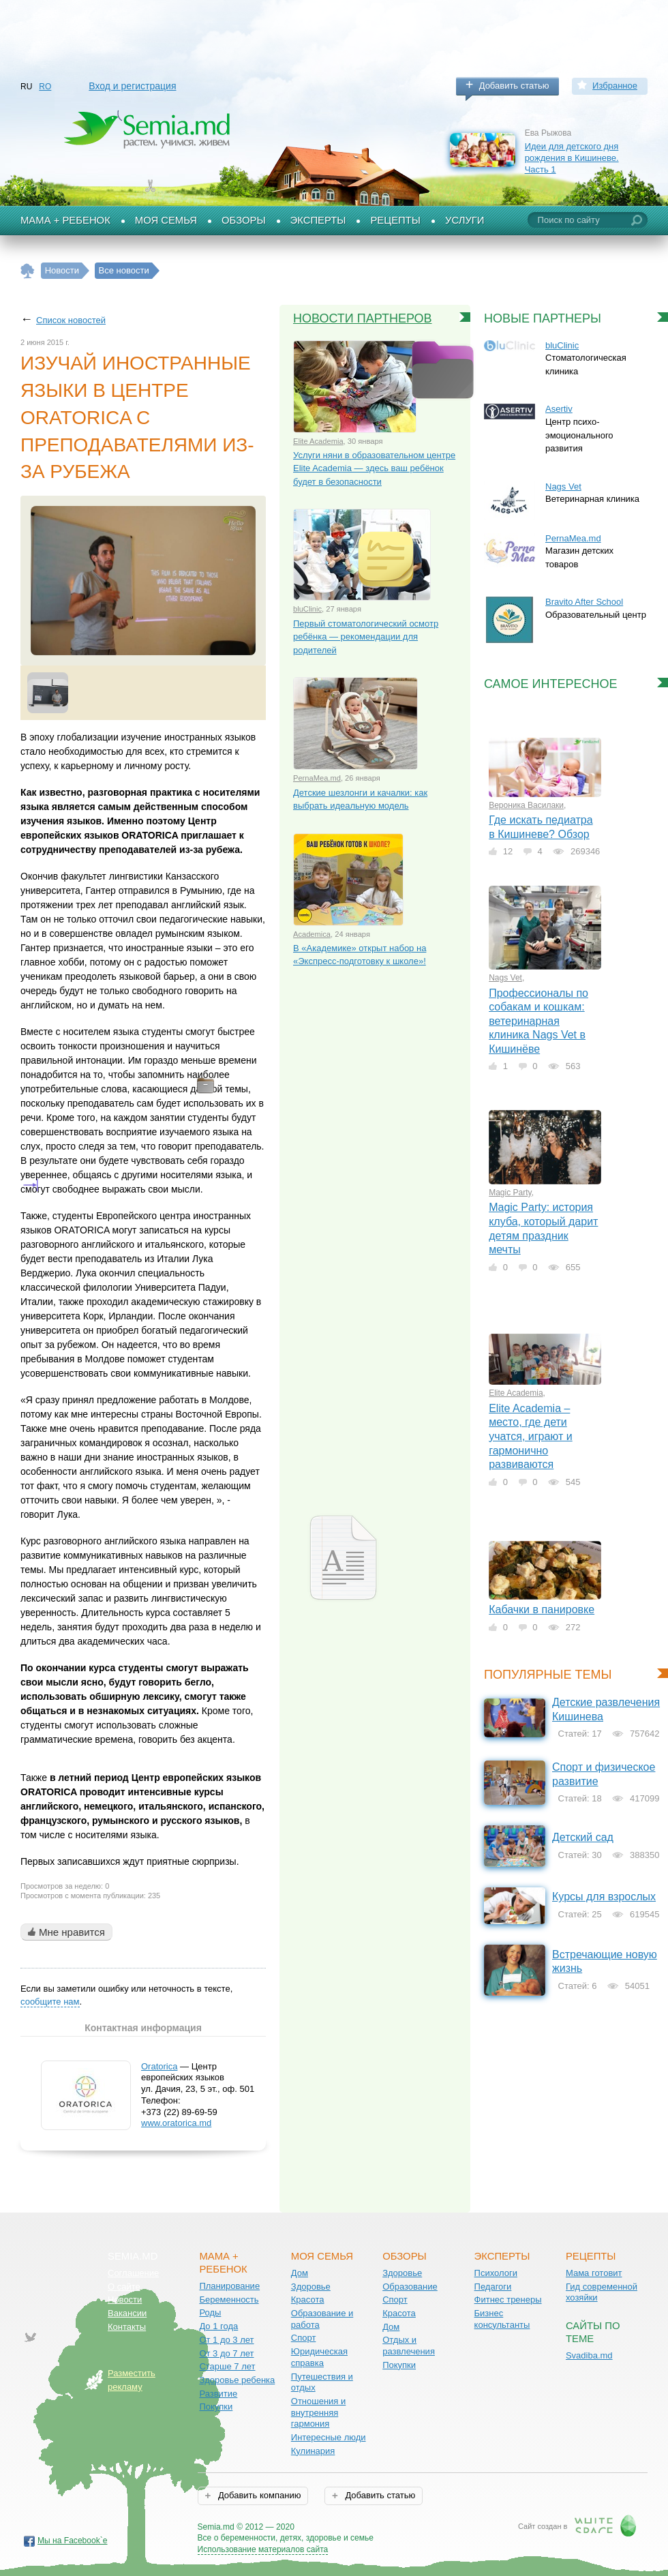 This screenshot has width=668, height=2576. What do you see at coordinates (386, 559) in the screenshot?
I see `open the Stickies app for quick notes` at bounding box center [386, 559].